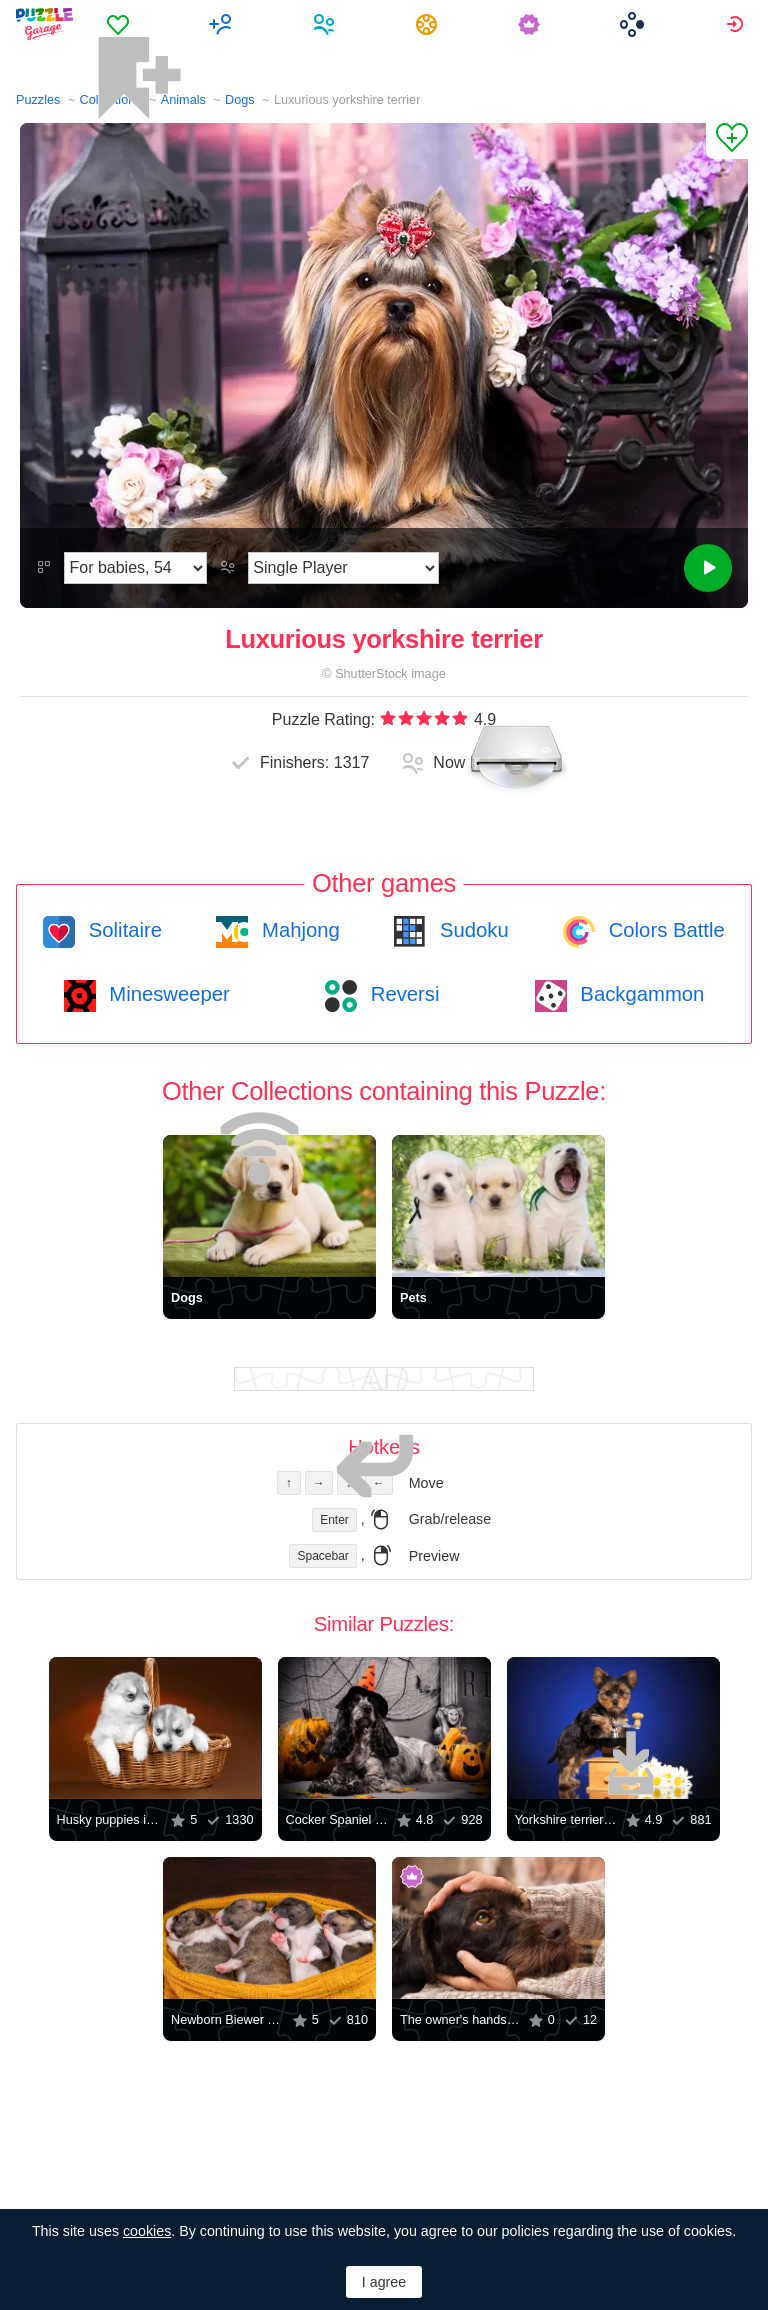 The width and height of the screenshot is (768, 2310). What do you see at coordinates (631, 1763) in the screenshot?
I see `save the current document` at bounding box center [631, 1763].